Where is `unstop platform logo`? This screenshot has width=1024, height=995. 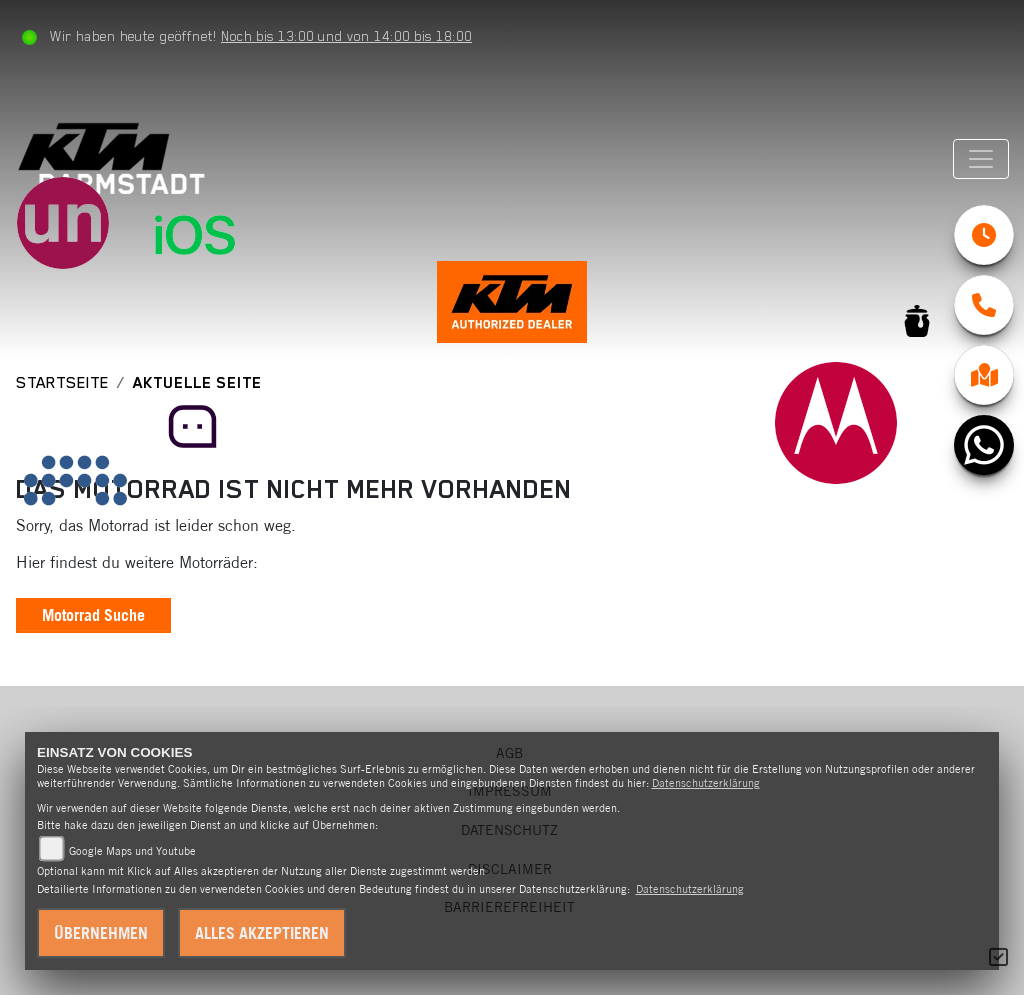 unstop platform logo is located at coordinates (63, 223).